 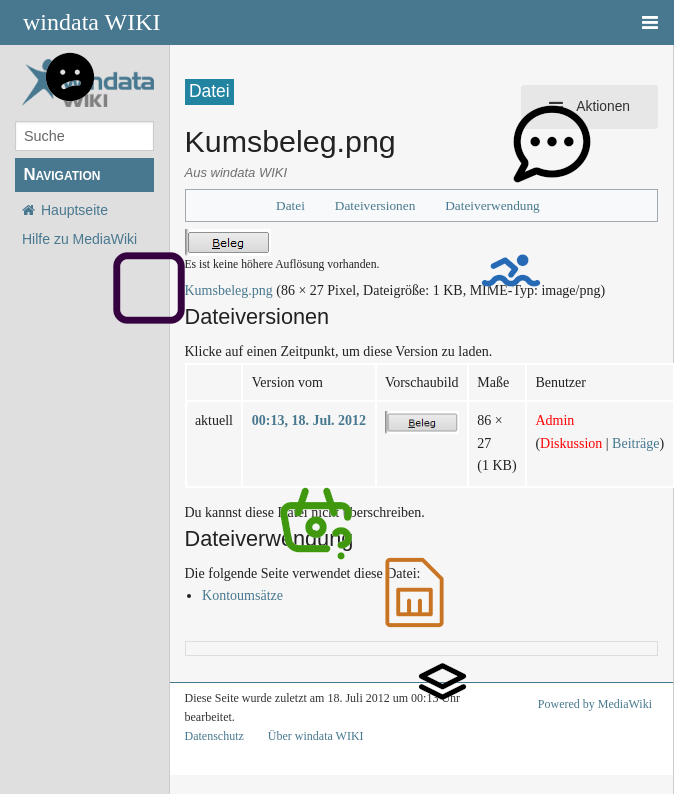 What do you see at coordinates (442, 681) in the screenshot?
I see `view layers or stacked content` at bounding box center [442, 681].